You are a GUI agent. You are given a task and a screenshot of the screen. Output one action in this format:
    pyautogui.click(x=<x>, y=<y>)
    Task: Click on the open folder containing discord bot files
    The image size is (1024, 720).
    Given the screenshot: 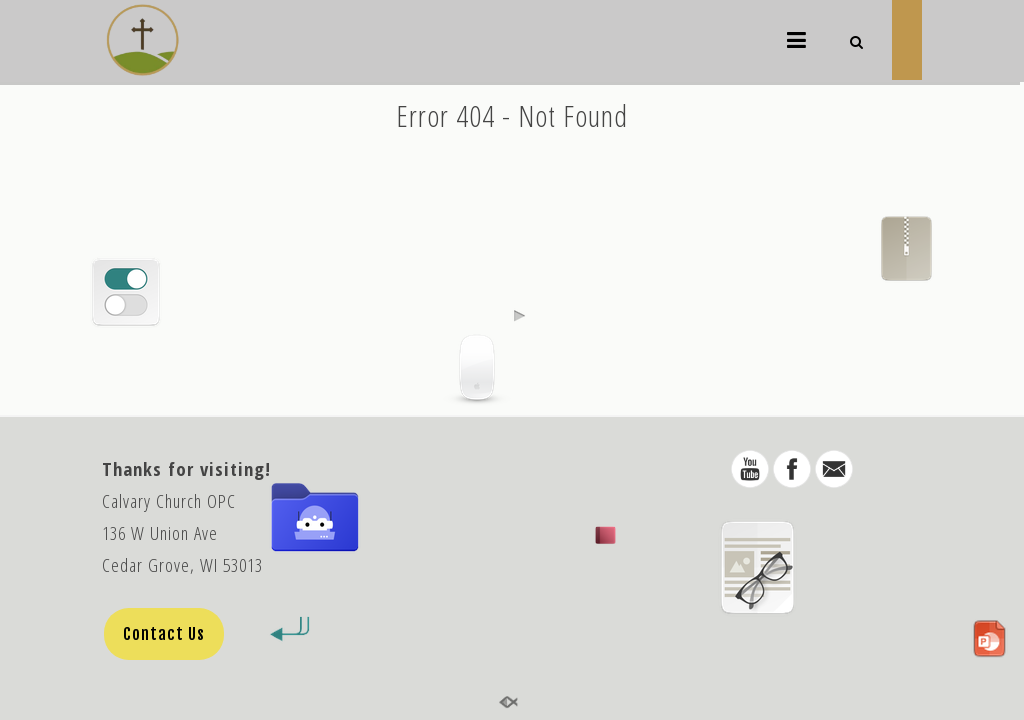 What is the action you would take?
    pyautogui.click(x=314, y=519)
    